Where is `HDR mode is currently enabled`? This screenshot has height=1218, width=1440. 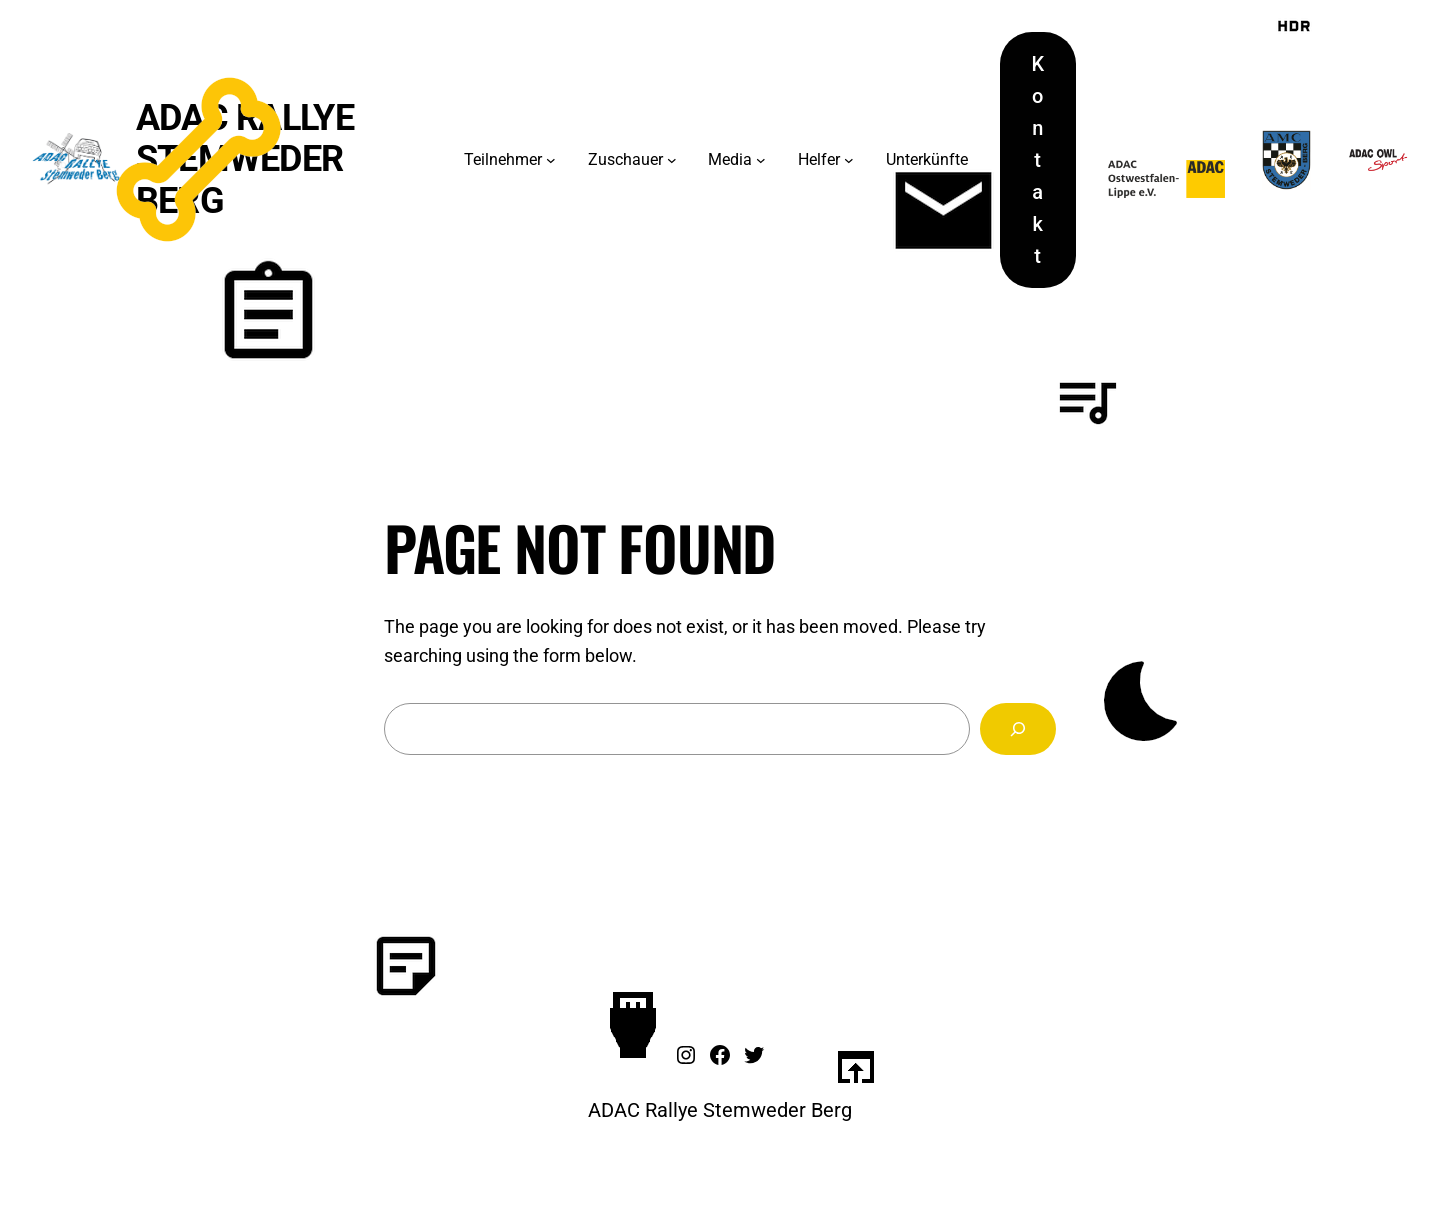 HDR mode is currently enabled is located at coordinates (1294, 26).